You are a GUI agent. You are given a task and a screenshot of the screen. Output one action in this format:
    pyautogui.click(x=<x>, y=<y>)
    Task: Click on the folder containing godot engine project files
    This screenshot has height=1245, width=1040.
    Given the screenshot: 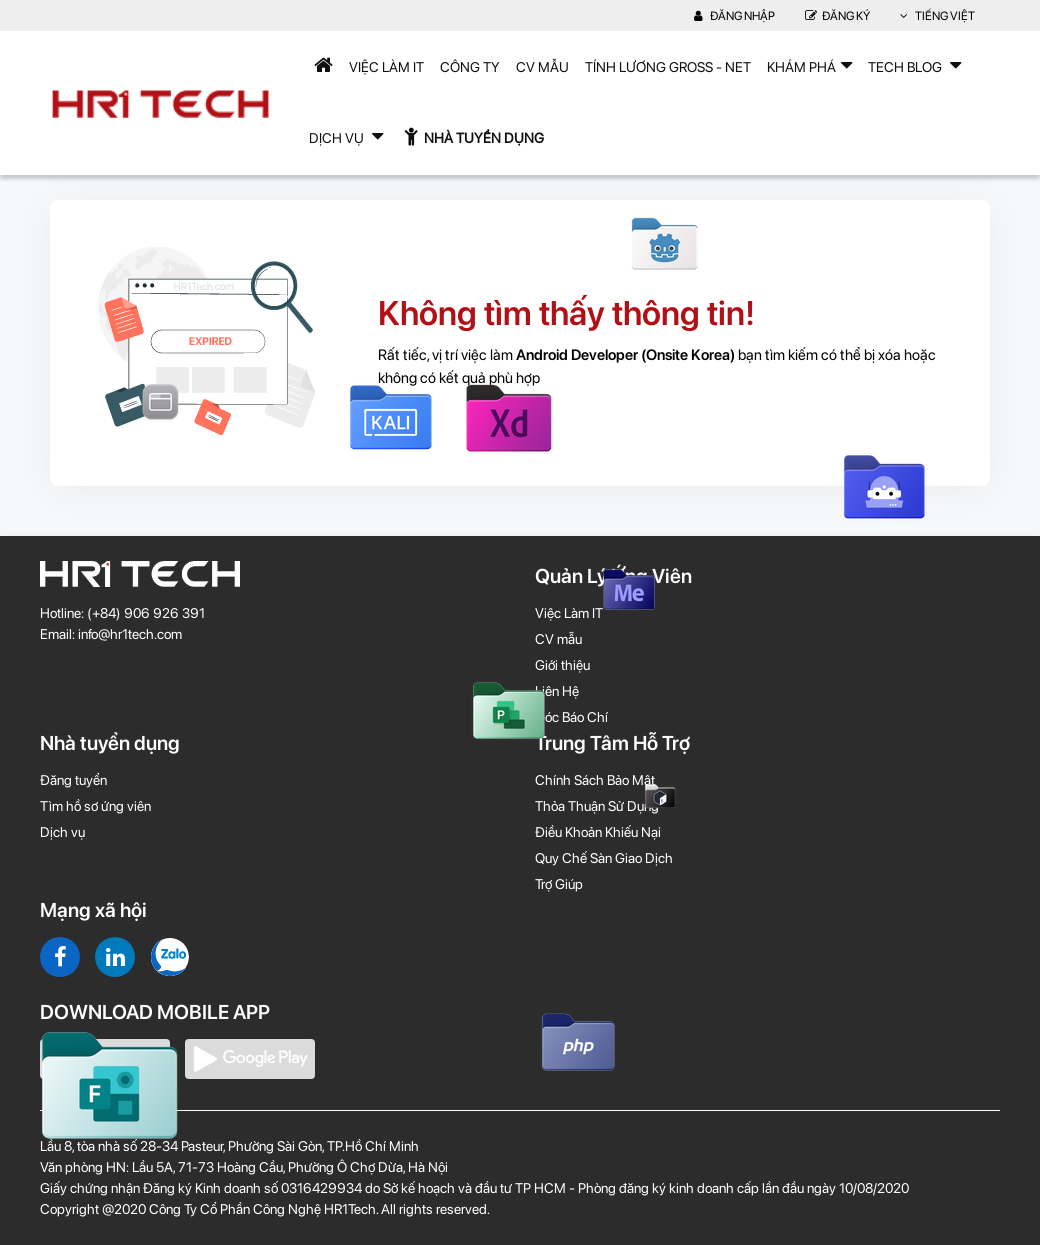 What is the action you would take?
    pyautogui.click(x=664, y=245)
    